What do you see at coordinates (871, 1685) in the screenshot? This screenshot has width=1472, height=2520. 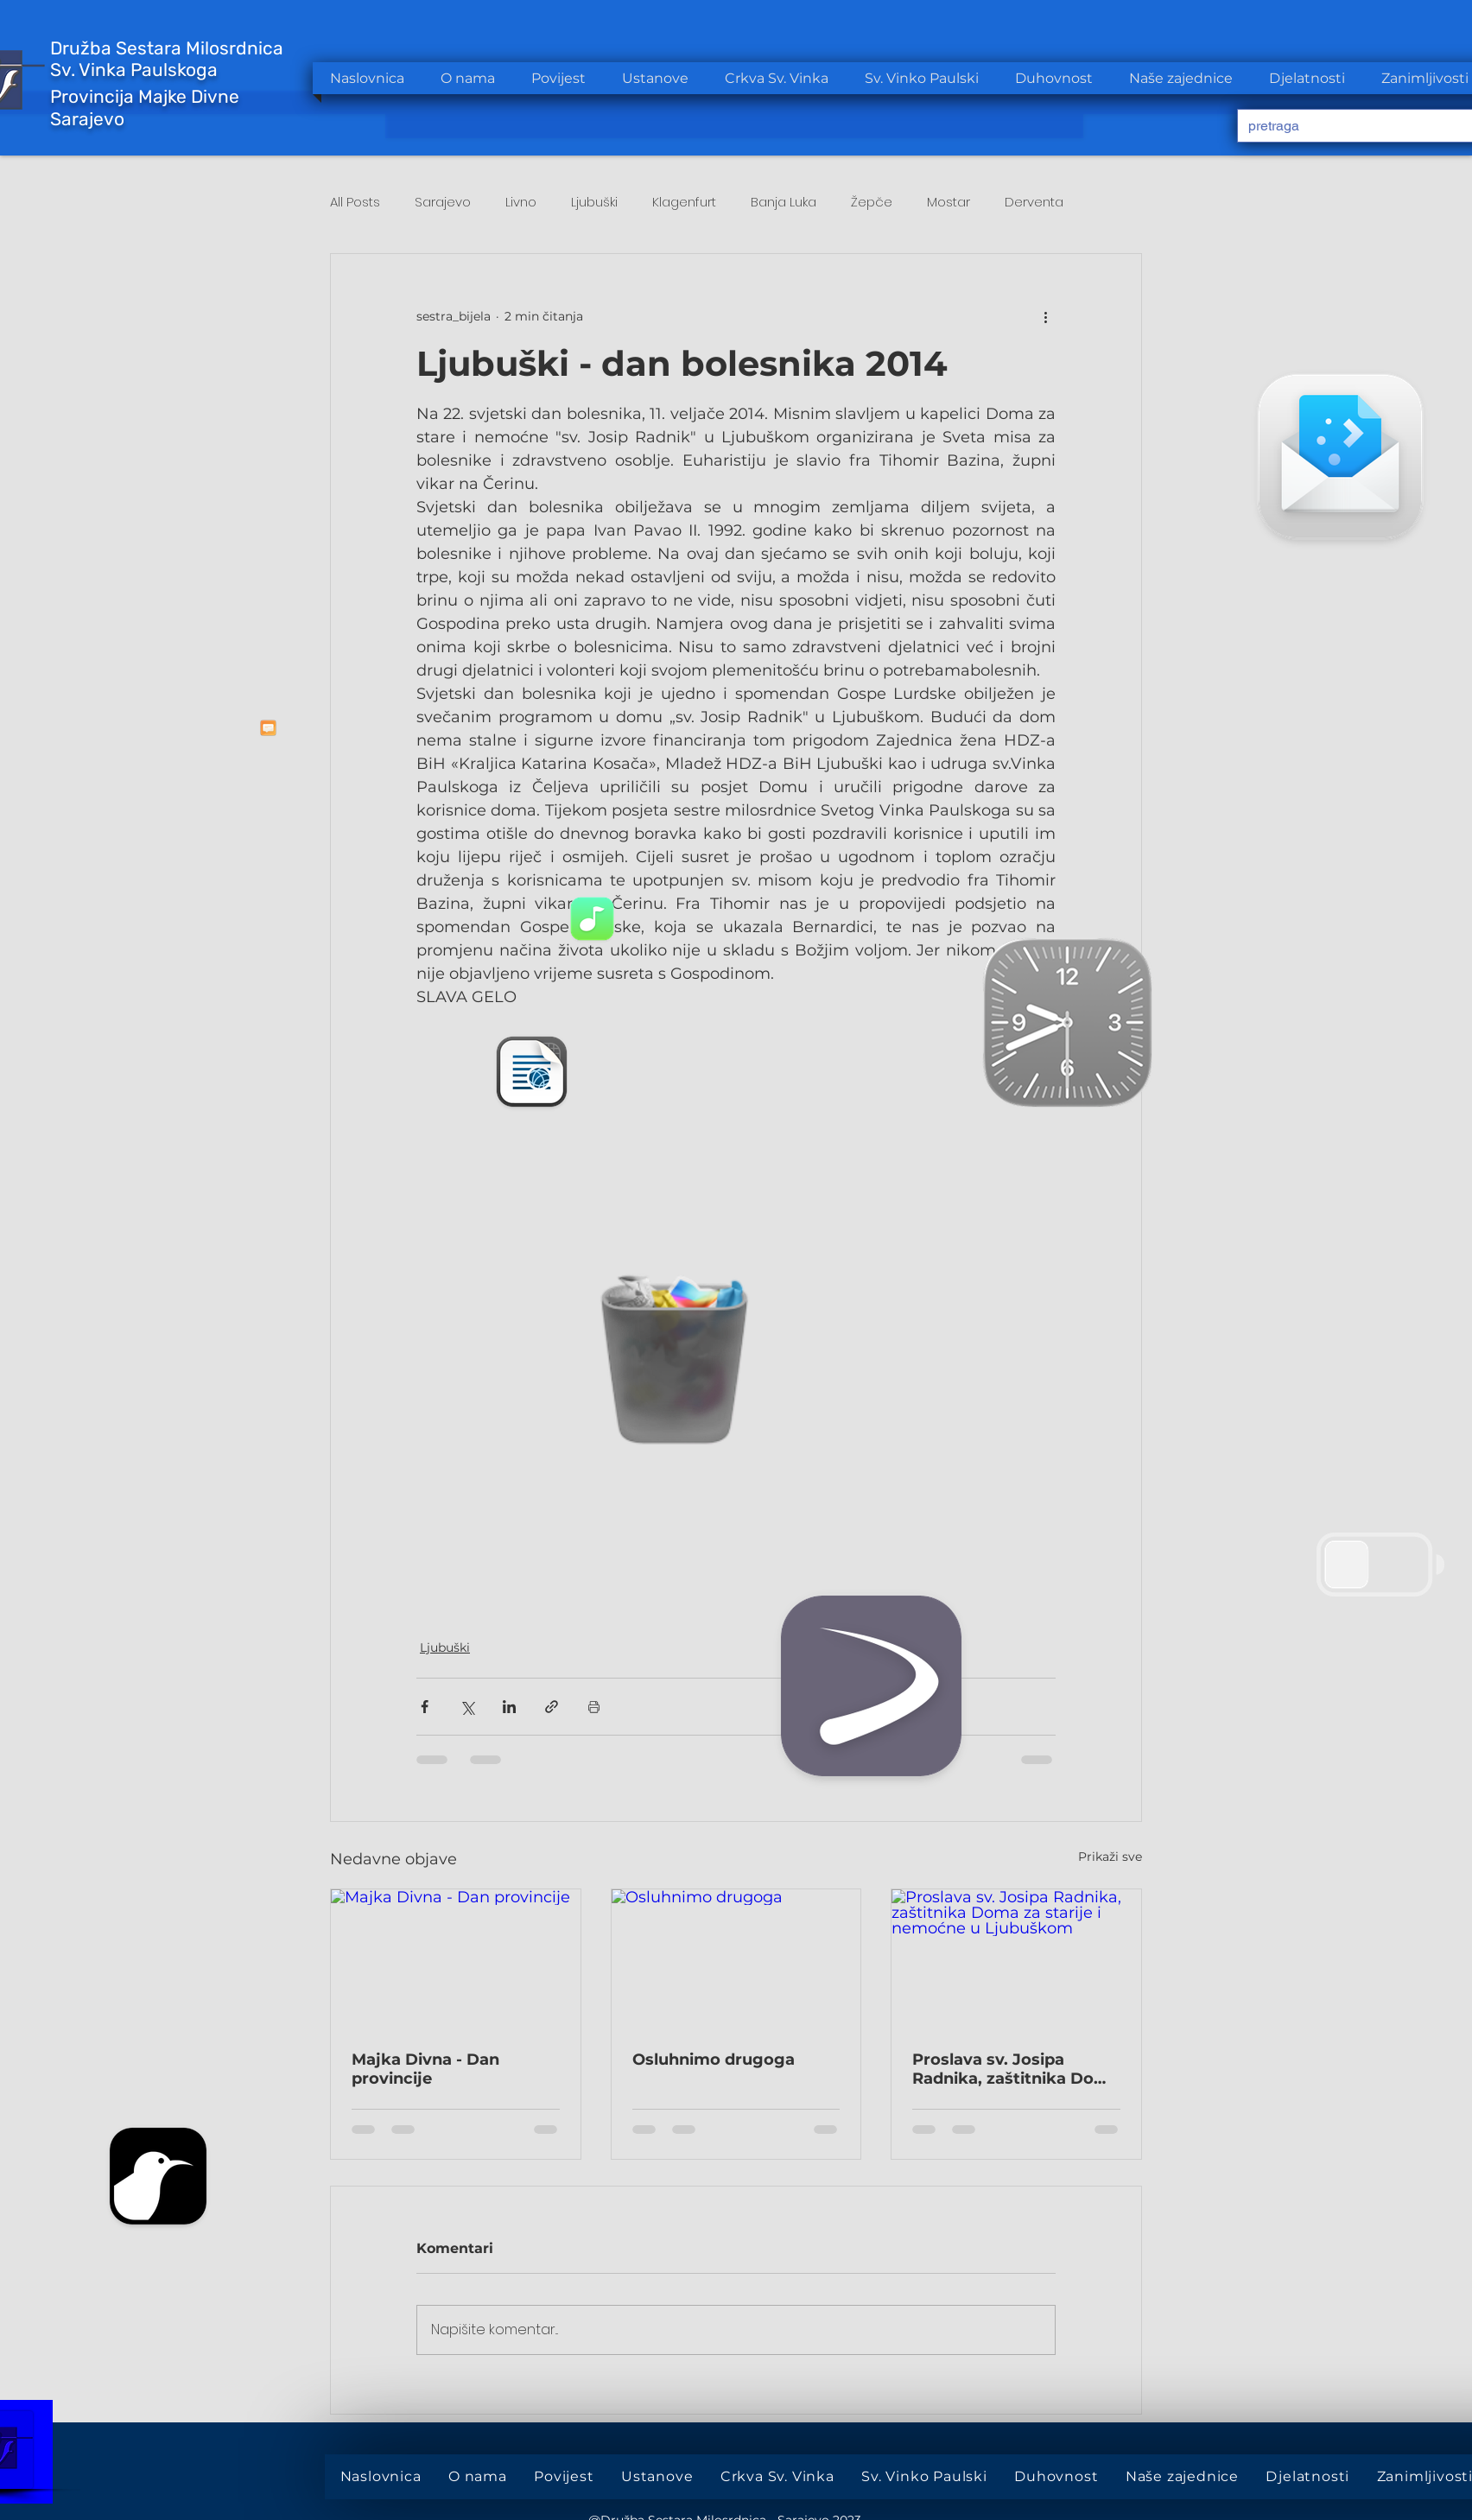 I see `launch the devuan linux application` at bounding box center [871, 1685].